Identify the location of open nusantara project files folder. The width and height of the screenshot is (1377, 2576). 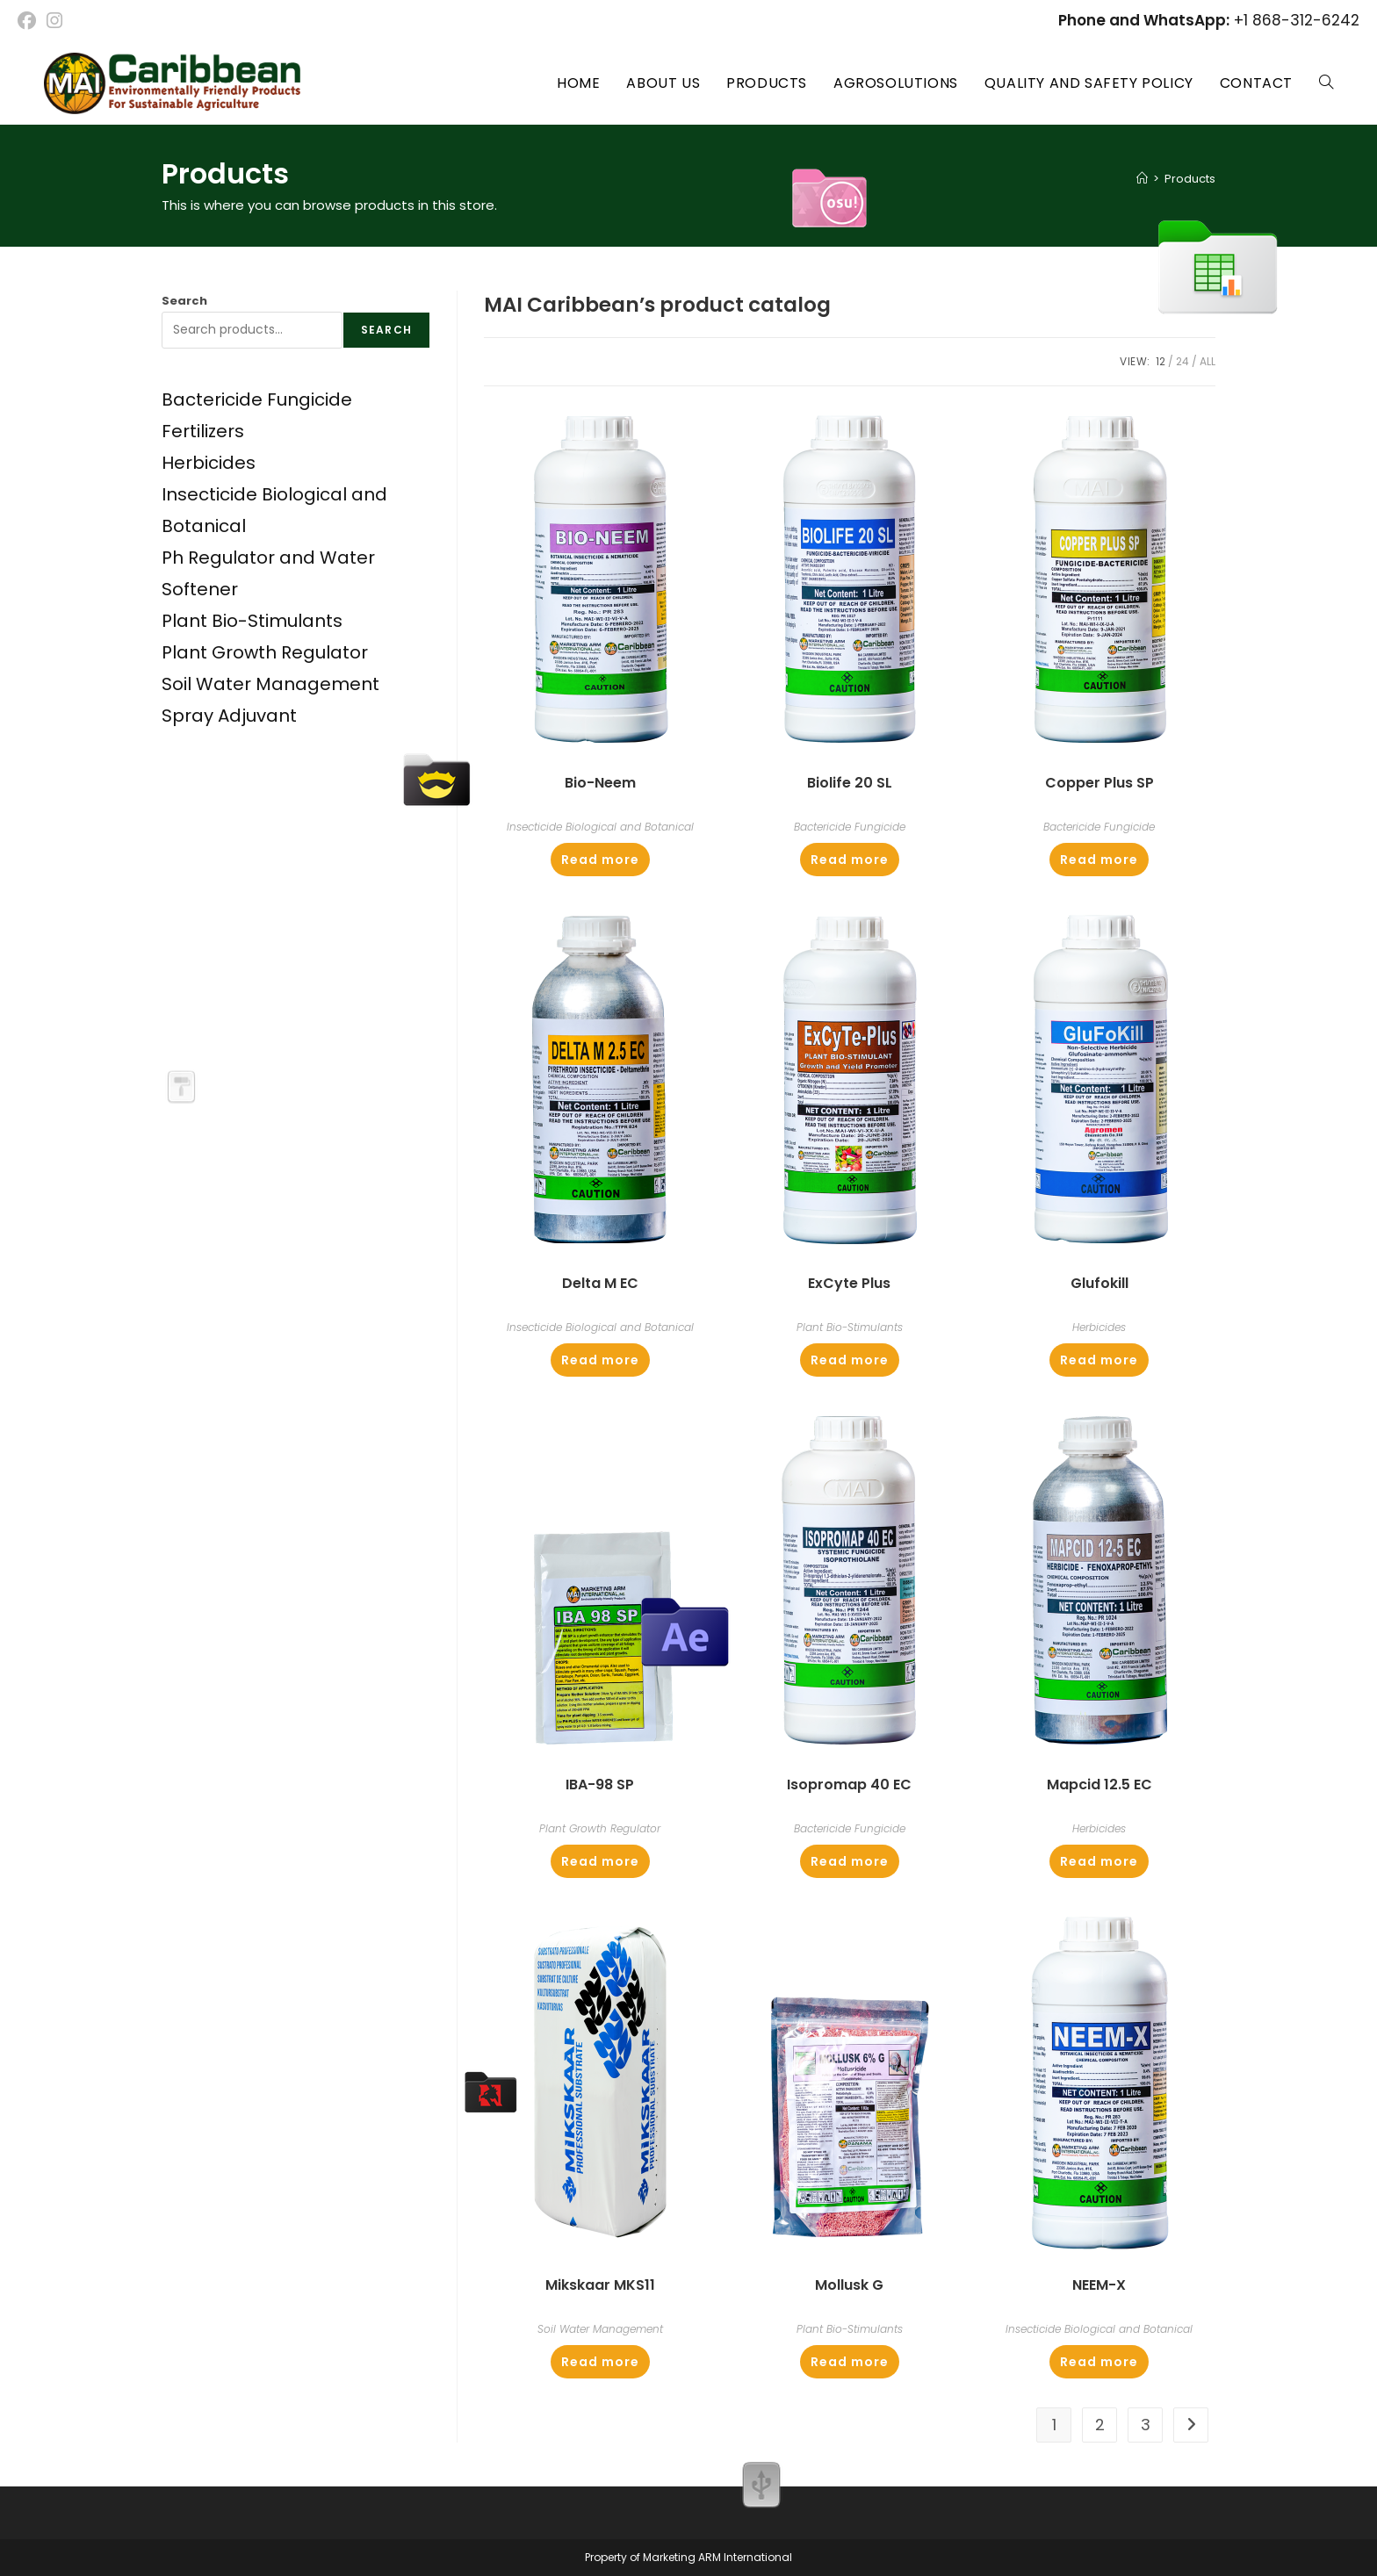
(490, 2093).